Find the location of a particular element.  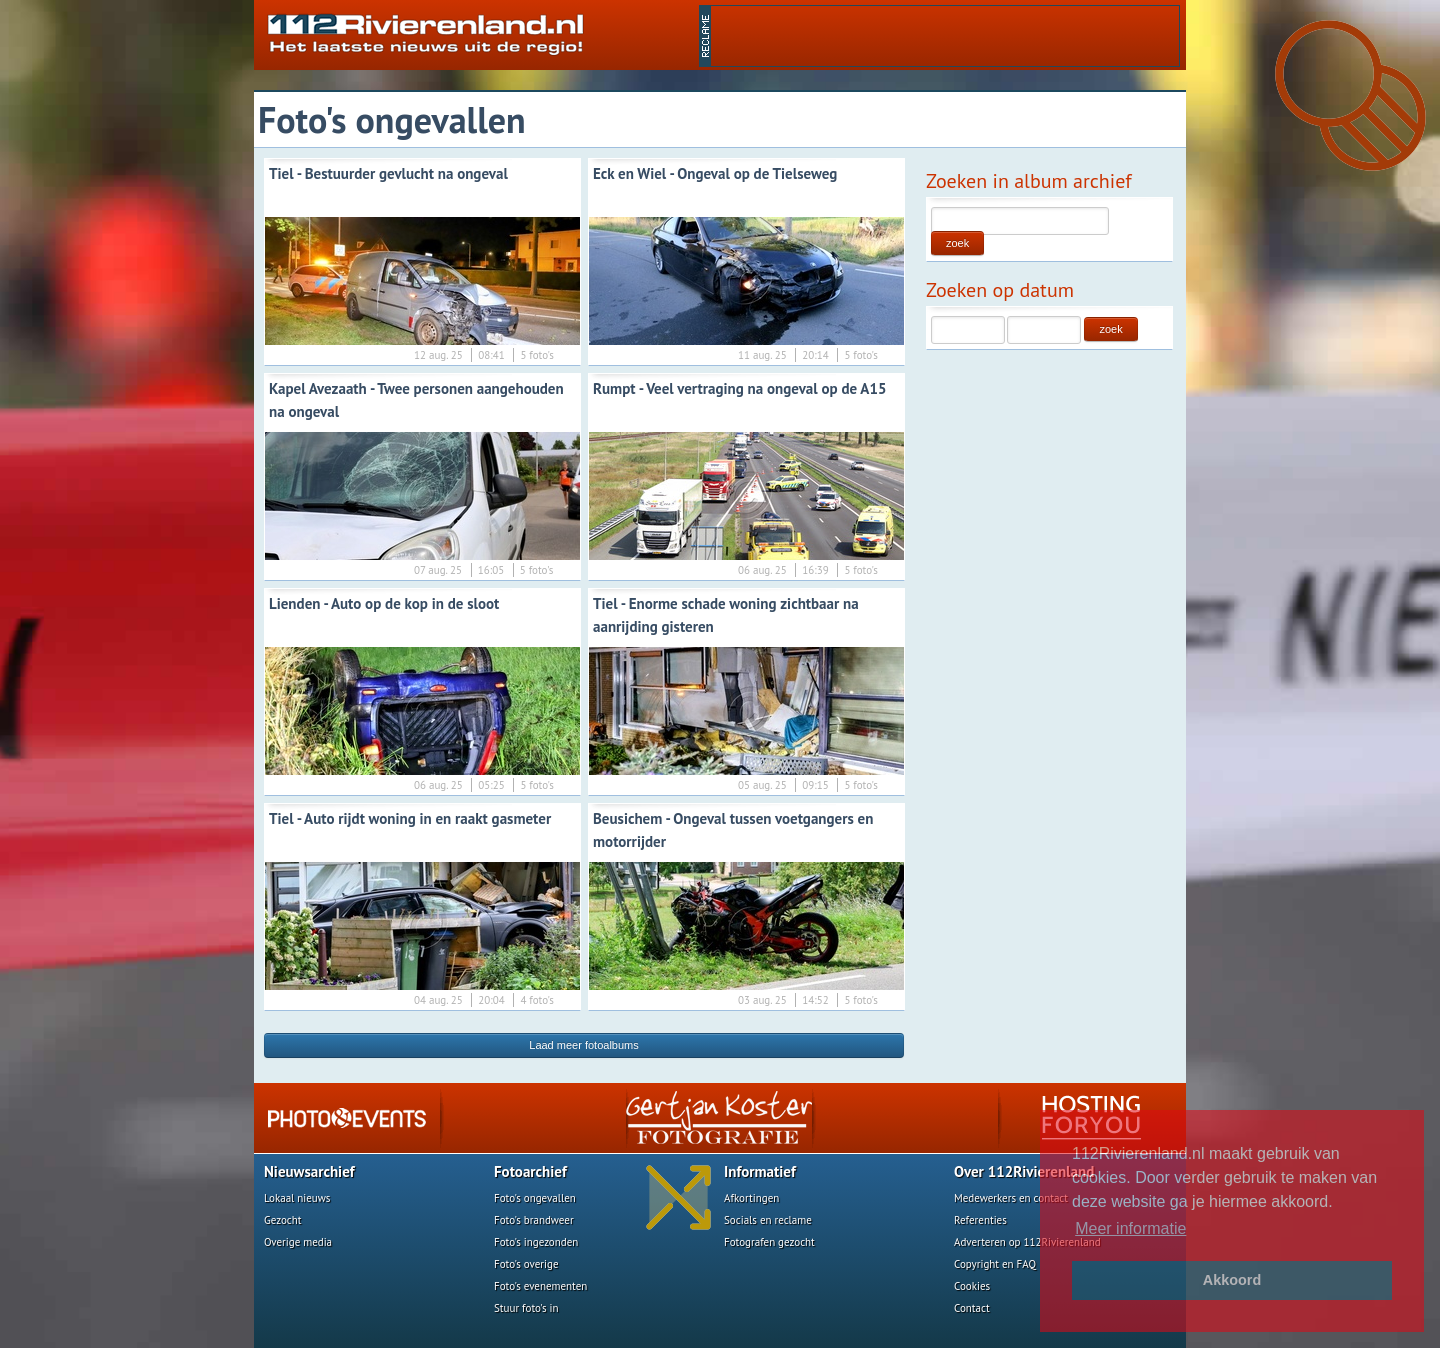

shuffle or randomize playback order is located at coordinates (678, 1197).